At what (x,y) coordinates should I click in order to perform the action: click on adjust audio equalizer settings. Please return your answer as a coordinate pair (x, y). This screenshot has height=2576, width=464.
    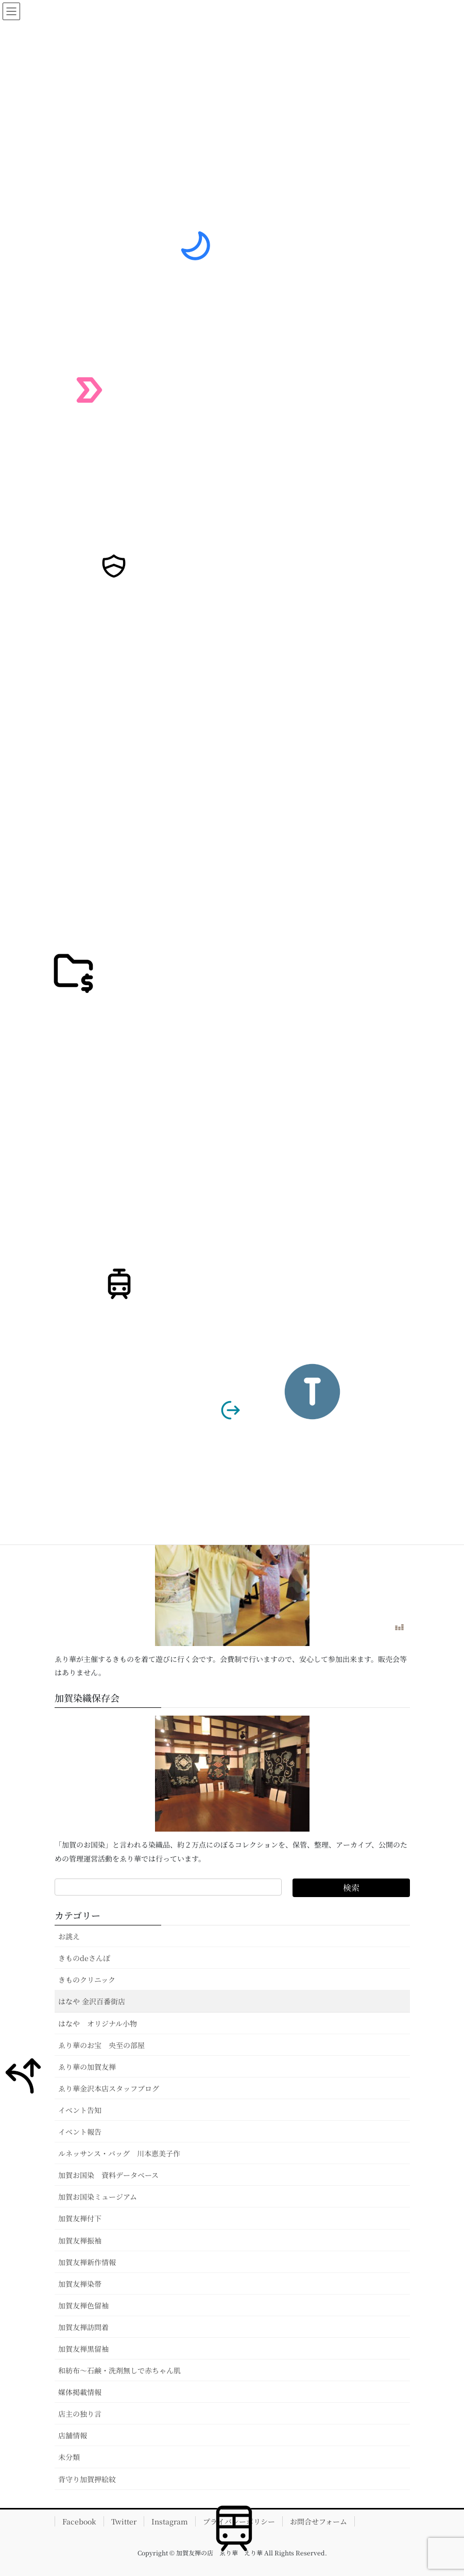
    Looking at the image, I should click on (399, 1627).